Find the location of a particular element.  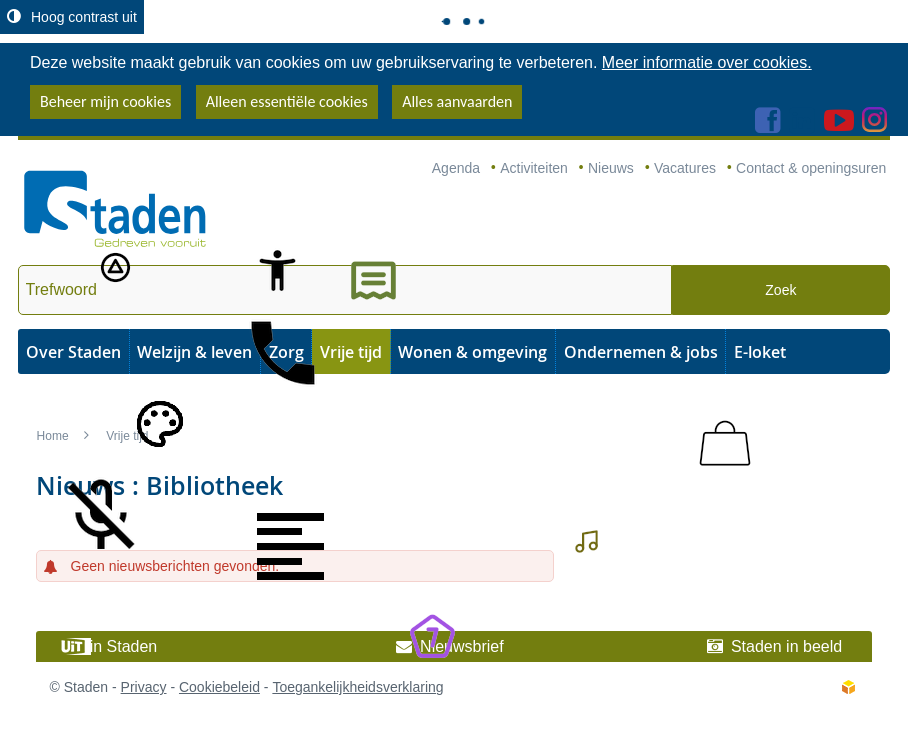

customize color or theme settings is located at coordinates (160, 424).